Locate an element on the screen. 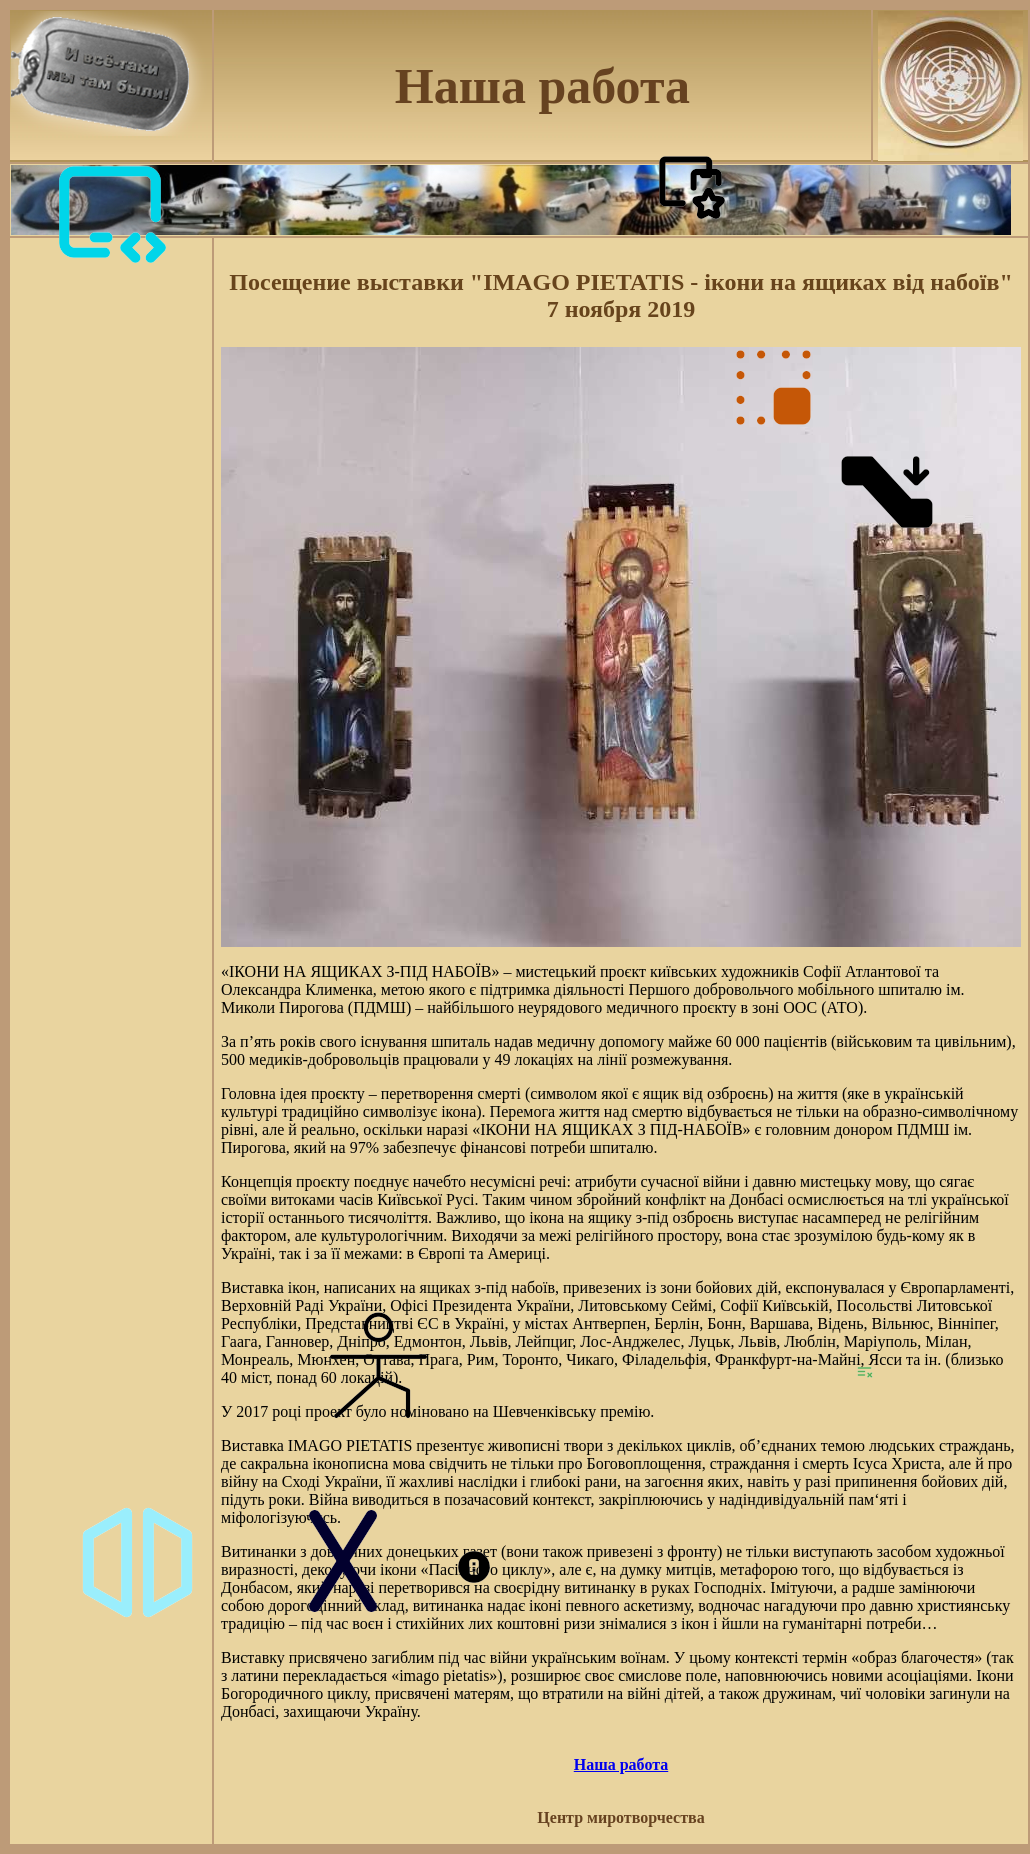 The height and width of the screenshot is (1854, 1030). favorite or star a connected device is located at coordinates (690, 184).